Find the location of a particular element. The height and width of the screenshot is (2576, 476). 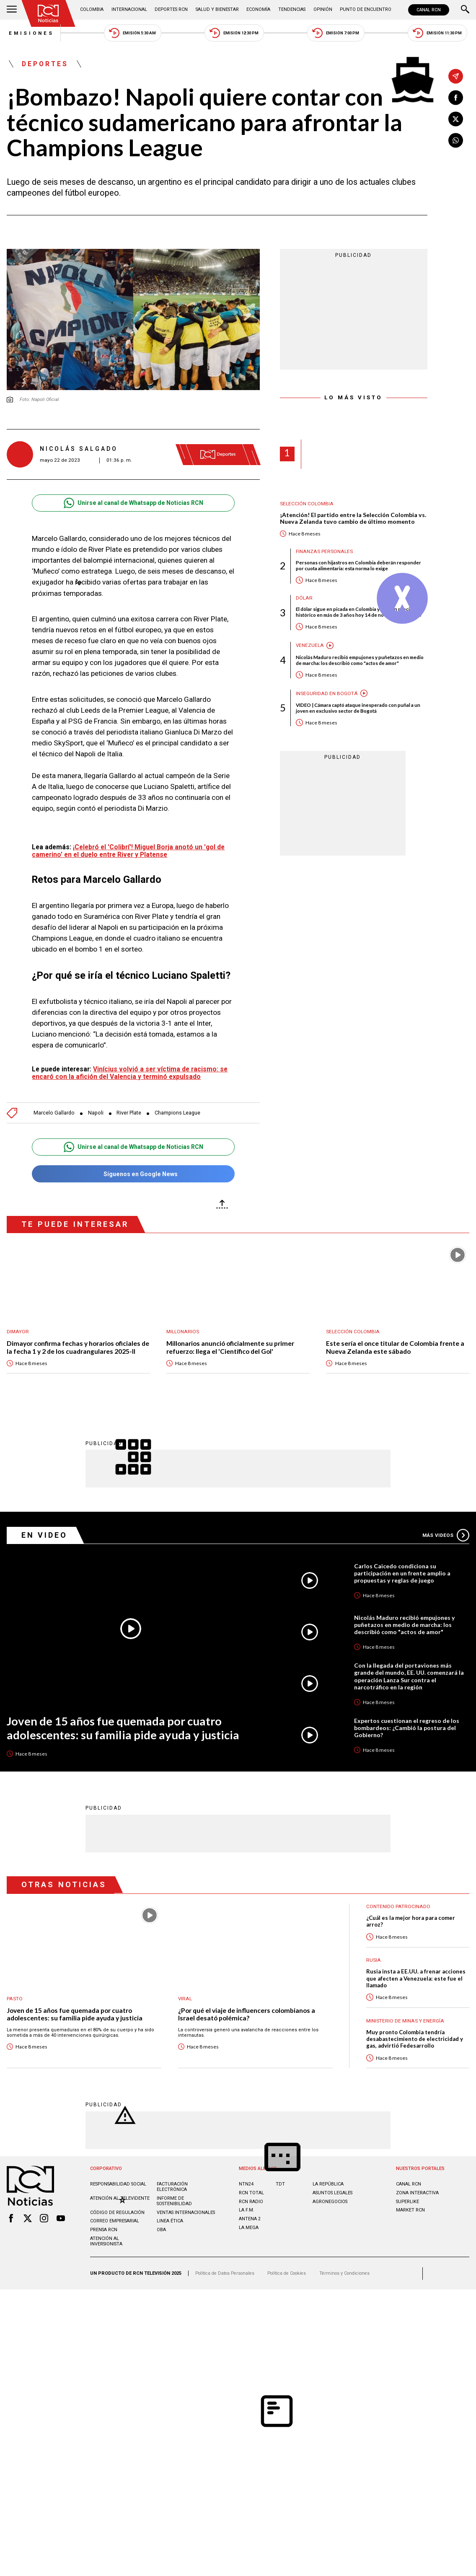

get directions by ferry or boat is located at coordinates (413, 80).